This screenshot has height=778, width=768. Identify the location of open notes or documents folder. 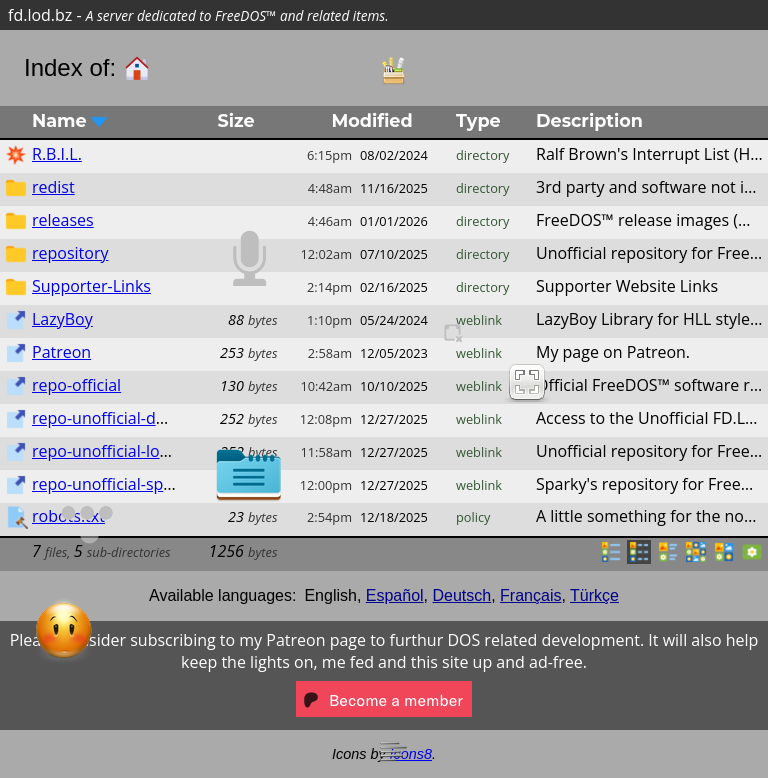
(248, 476).